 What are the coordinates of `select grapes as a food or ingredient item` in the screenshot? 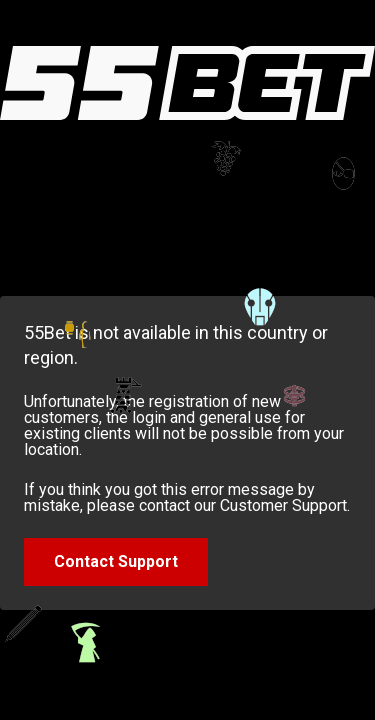 It's located at (226, 158).